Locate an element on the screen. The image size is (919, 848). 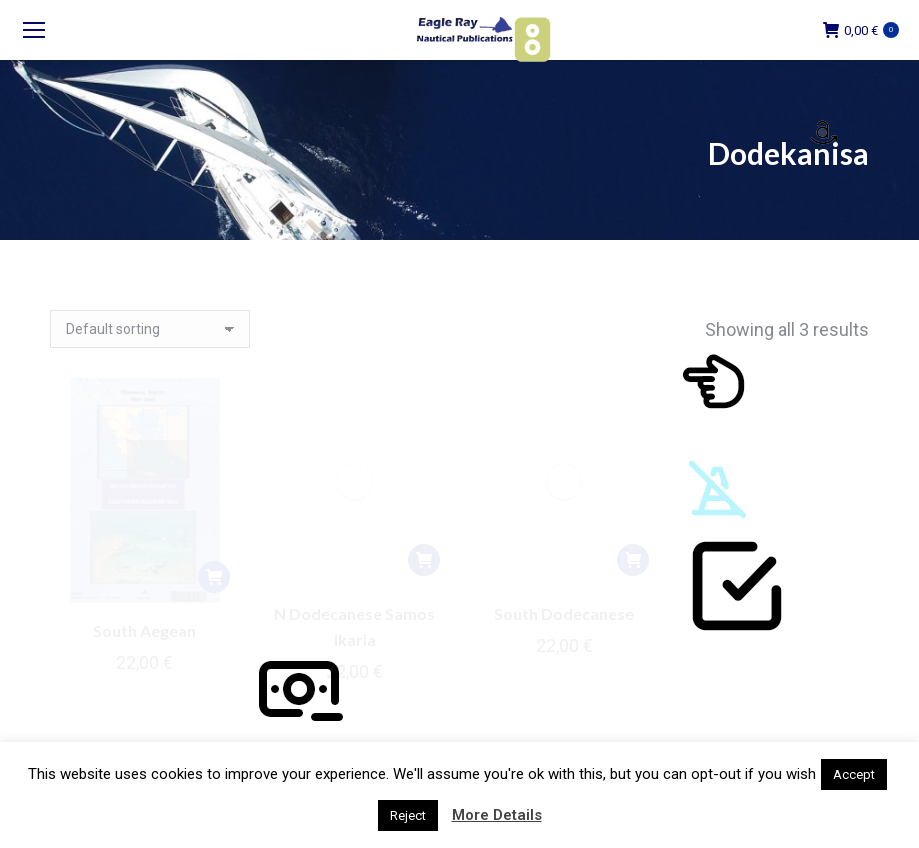
navigate to previous item or section is located at coordinates (715, 382).